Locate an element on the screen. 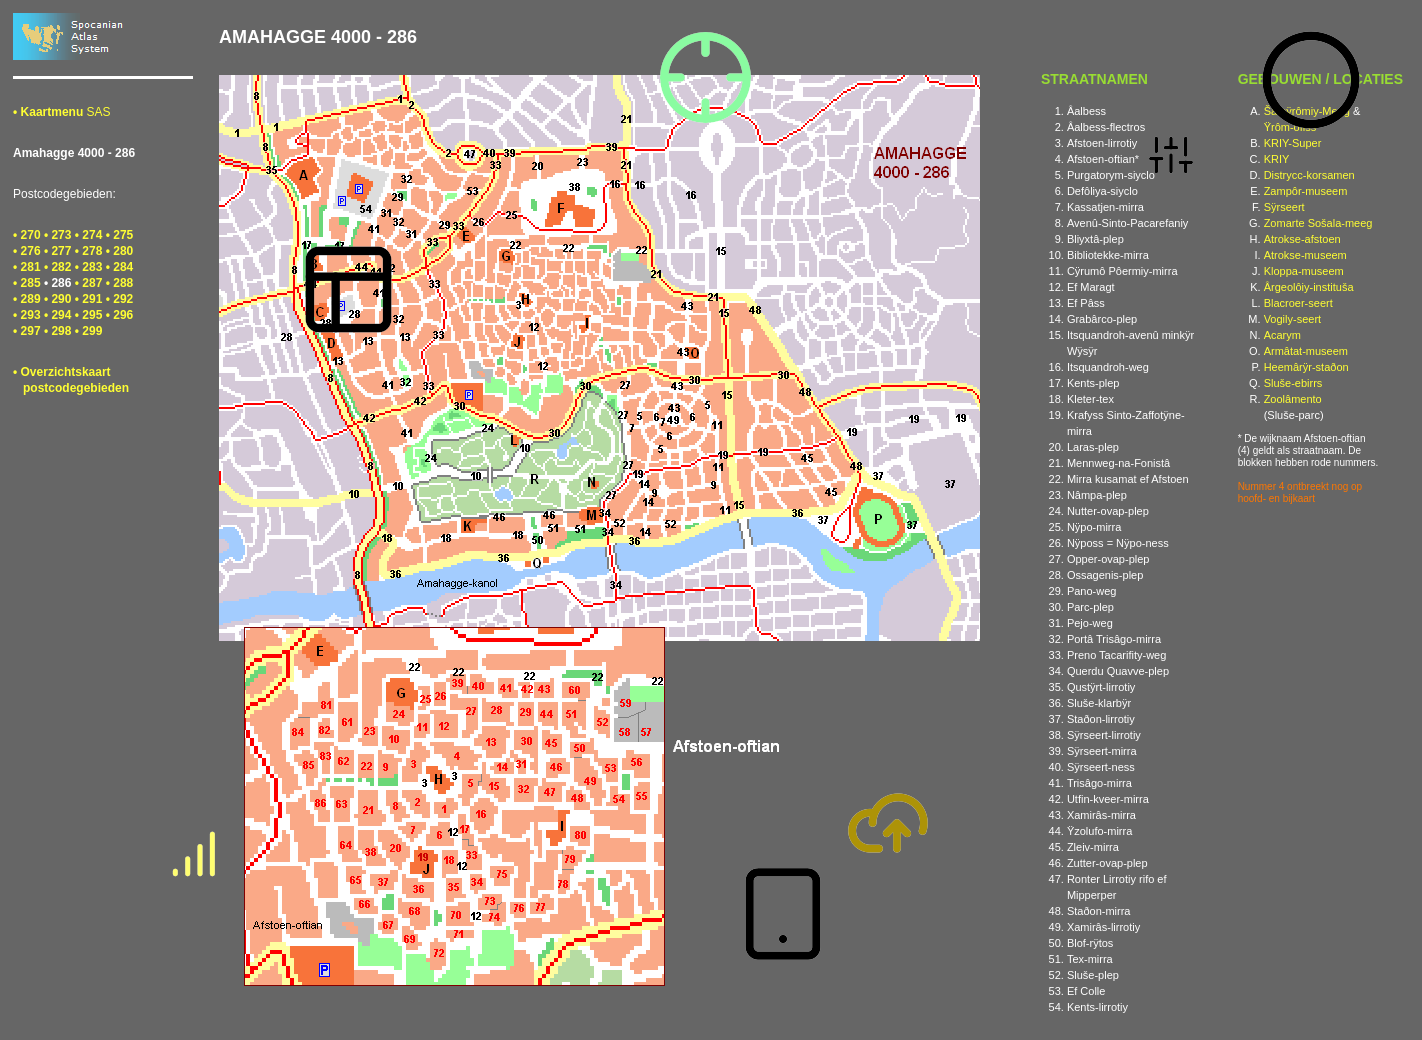 The width and height of the screenshot is (1422, 1040). change page layout or view is located at coordinates (348, 289).